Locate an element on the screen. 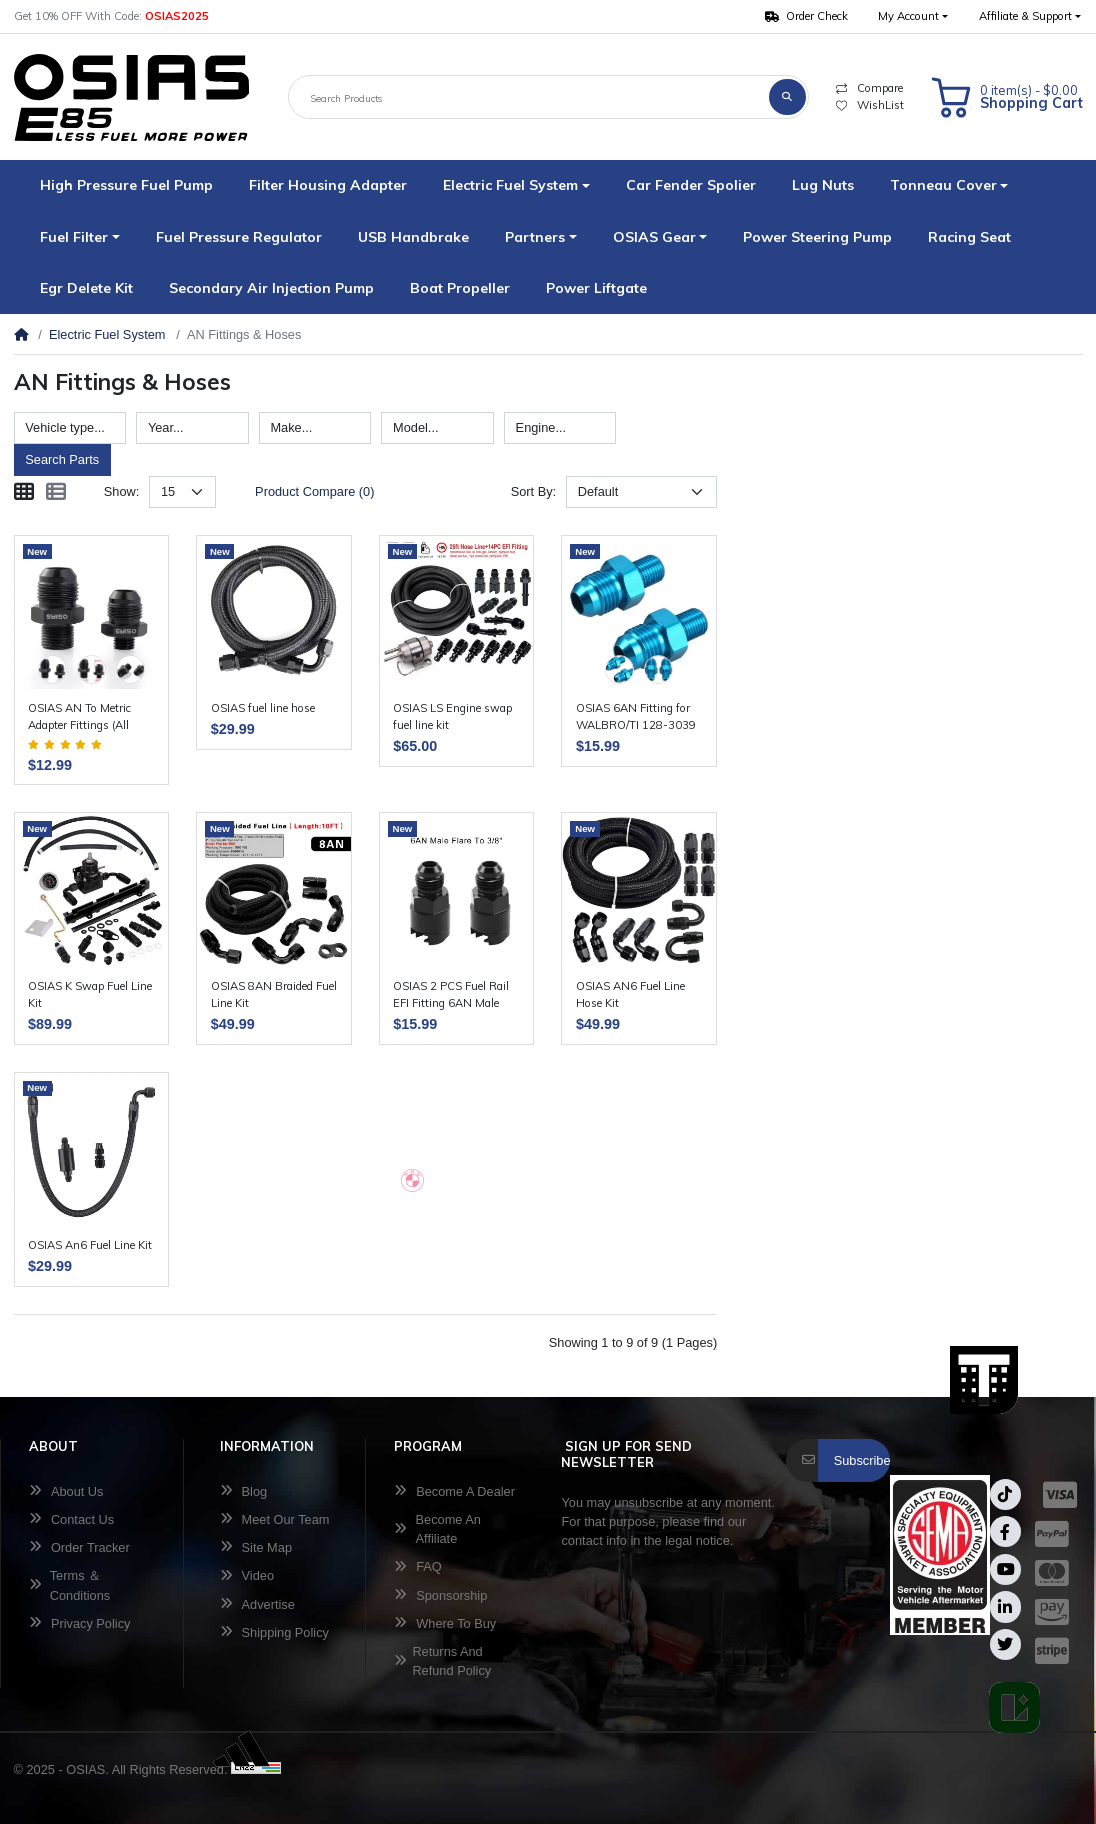 Image resolution: width=1096 pixels, height=1824 pixels. adidas brand logo is located at coordinates (241, 1748).